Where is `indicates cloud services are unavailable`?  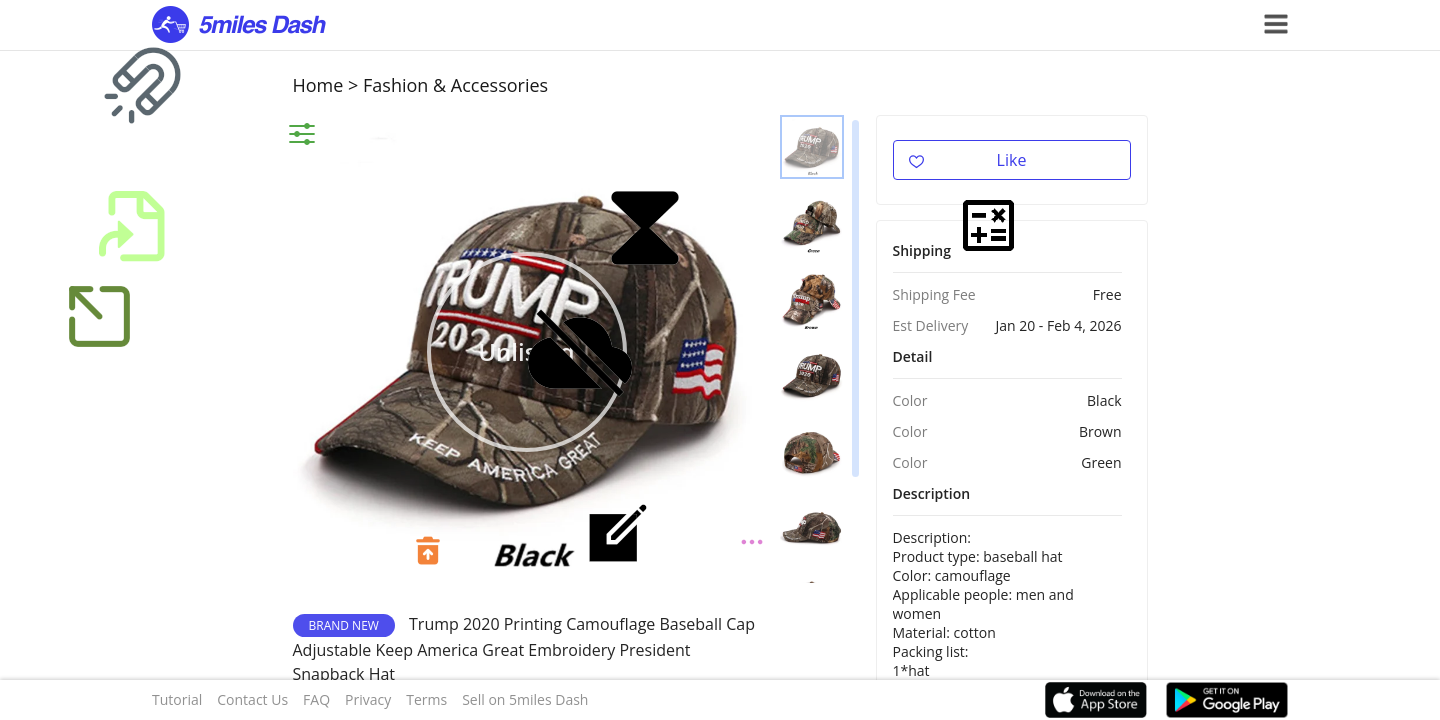
indicates cloud services are unavailable is located at coordinates (580, 353).